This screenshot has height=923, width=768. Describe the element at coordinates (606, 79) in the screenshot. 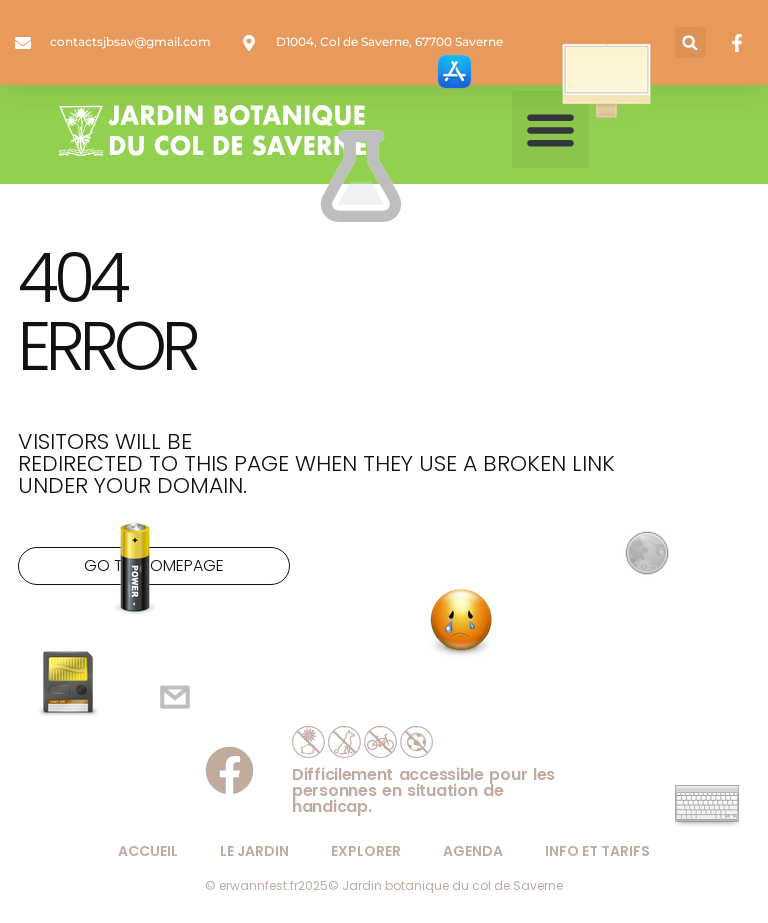

I see `select yellow iMac as device type` at that location.